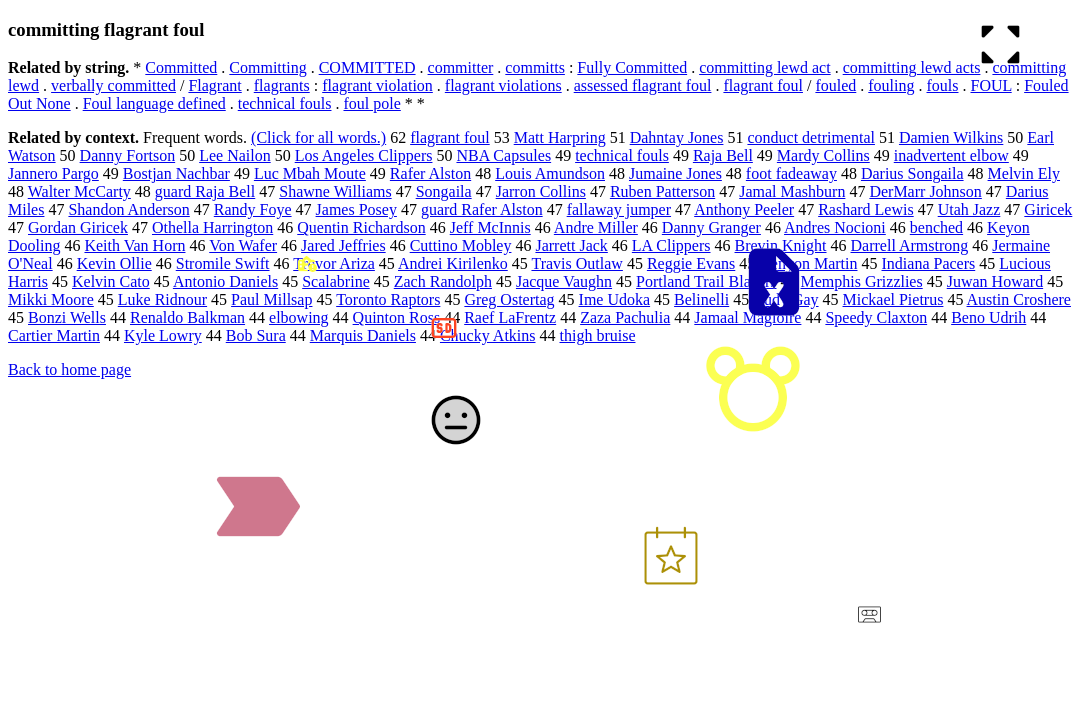 The image size is (1087, 720). Describe the element at coordinates (774, 282) in the screenshot. I see `open or view an excel spreadsheet` at that location.